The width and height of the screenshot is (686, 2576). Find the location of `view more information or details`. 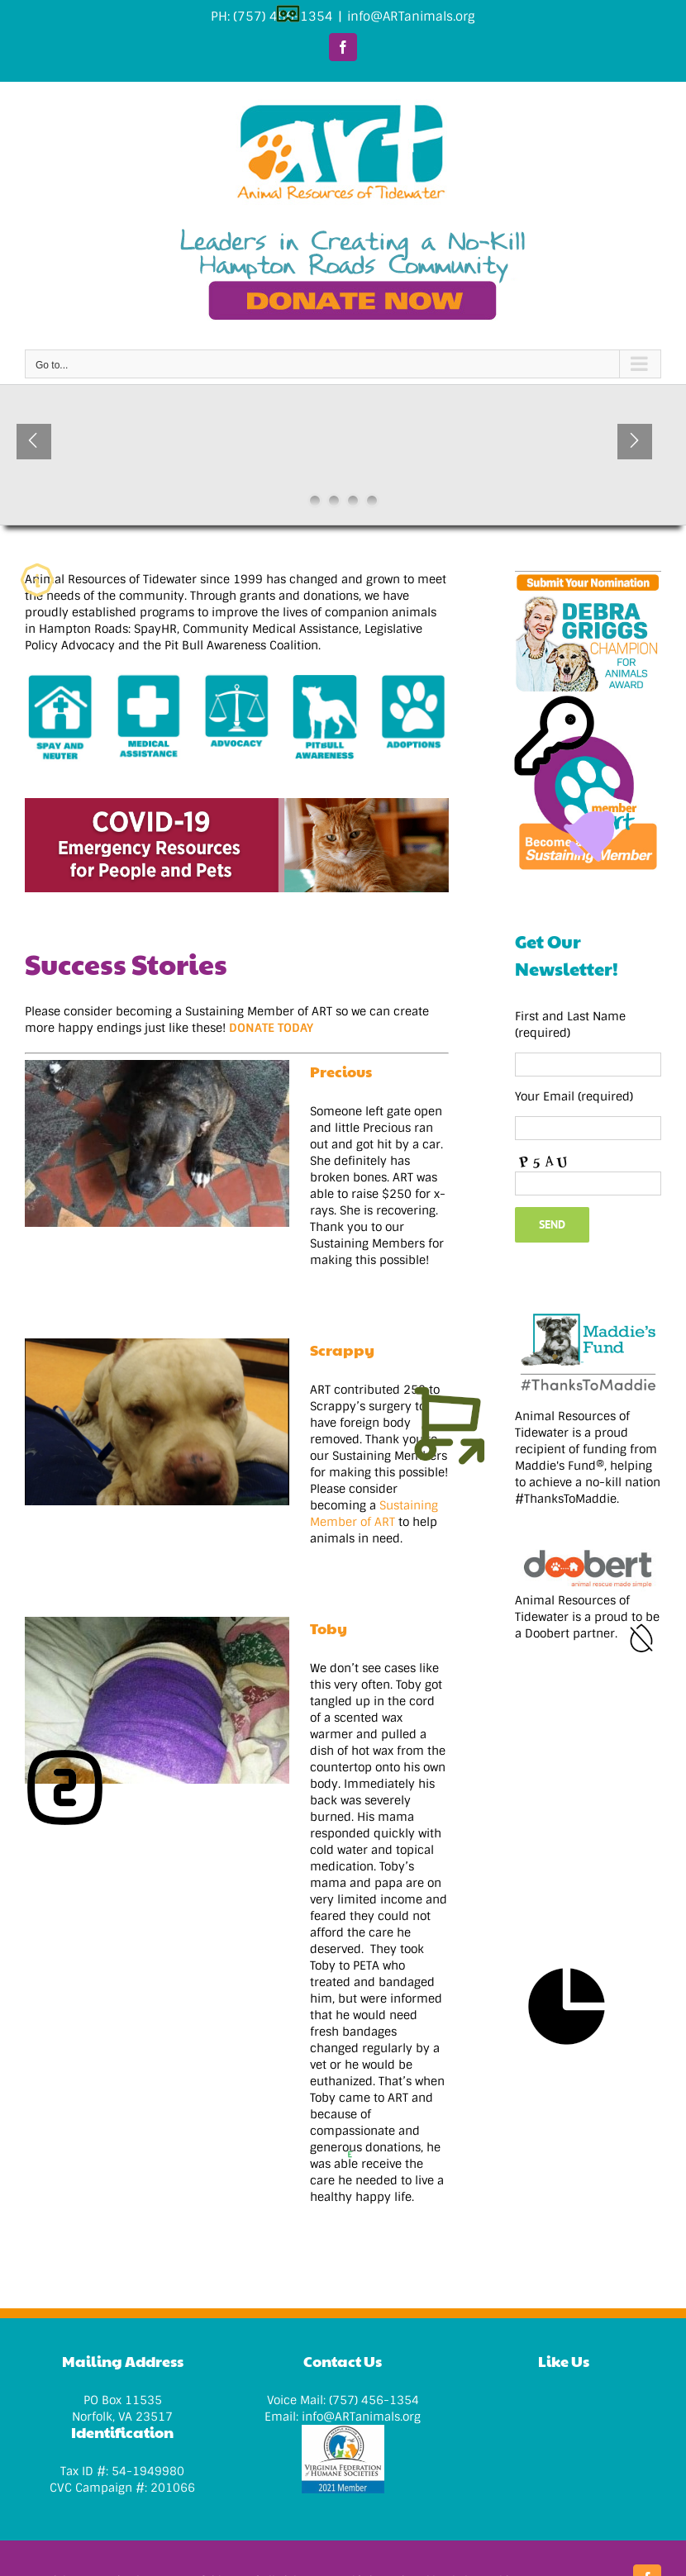

view more information or details is located at coordinates (37, 580).